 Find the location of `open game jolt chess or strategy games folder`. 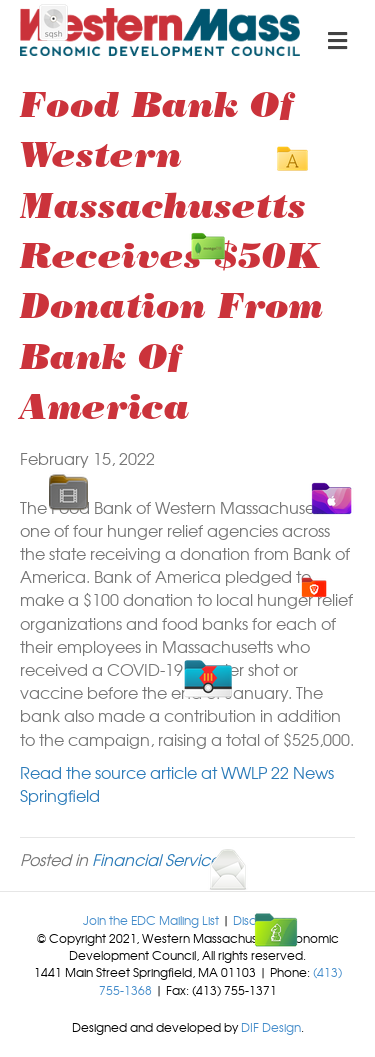

open game jolt chess or strategy games folder is located at coordinates (276, 931).